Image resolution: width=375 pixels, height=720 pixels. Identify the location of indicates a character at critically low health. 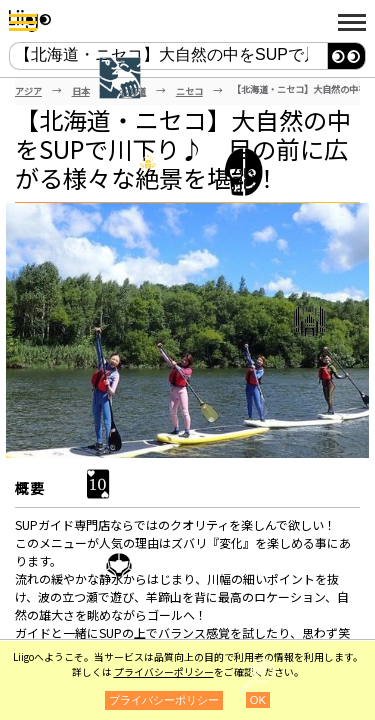
(244, 172).